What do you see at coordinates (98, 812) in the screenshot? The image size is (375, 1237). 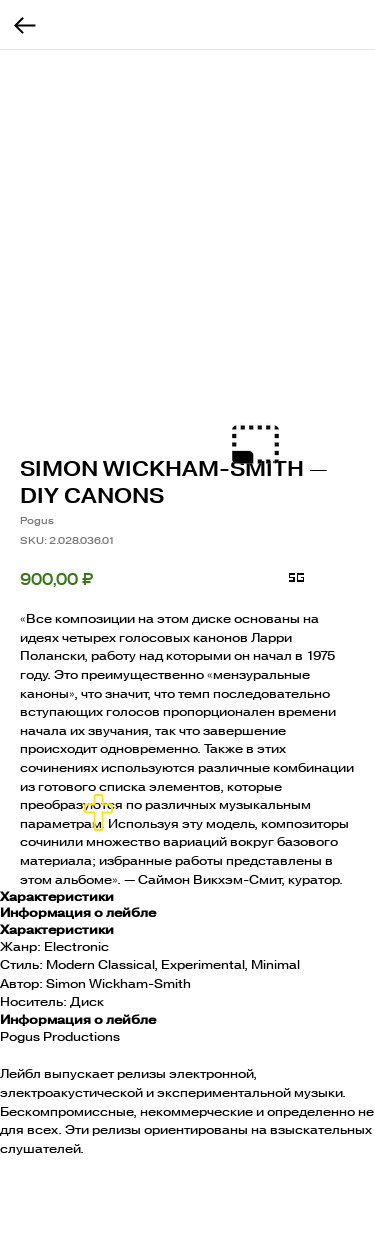 I see `indicates a religious or faith-based feature` at bounding box center [98, 812].